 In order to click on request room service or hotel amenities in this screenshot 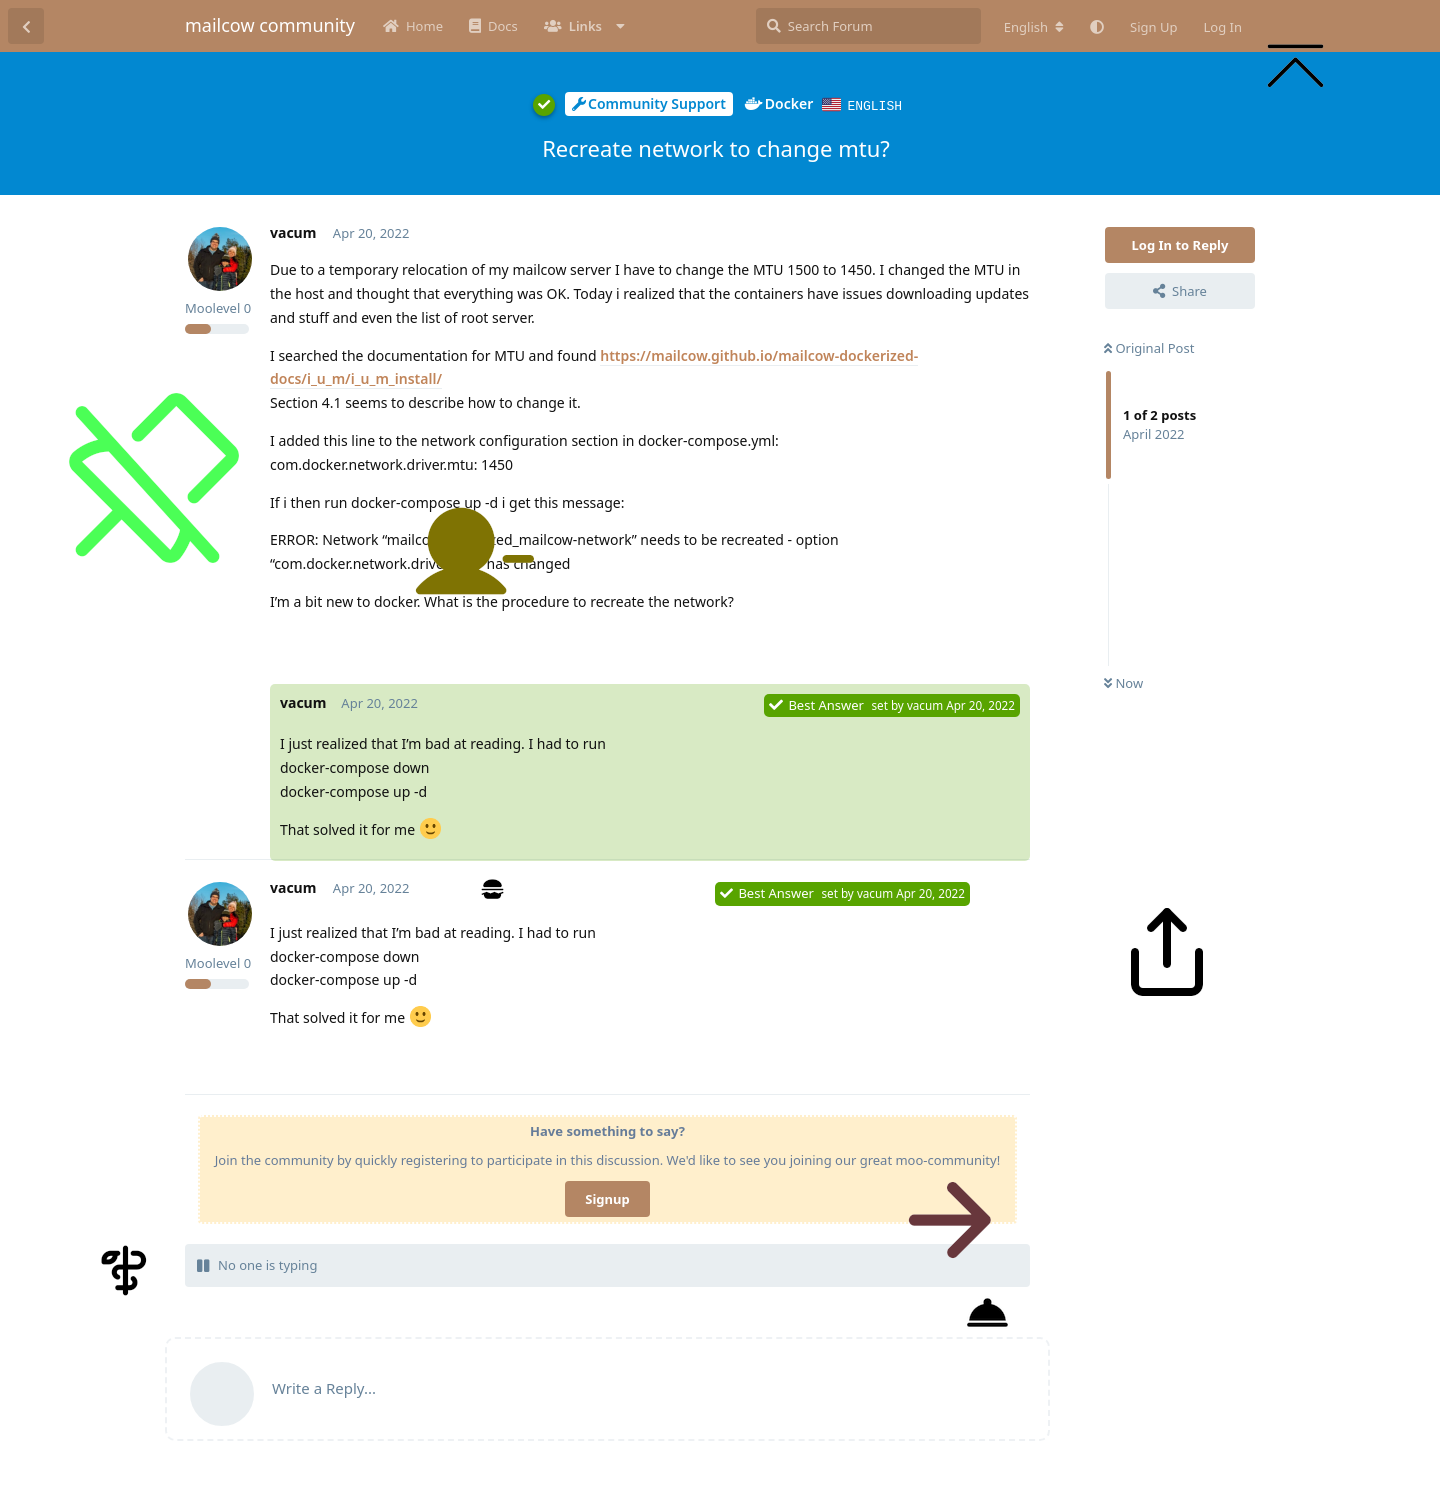, I will do `click(987, 1312)`.